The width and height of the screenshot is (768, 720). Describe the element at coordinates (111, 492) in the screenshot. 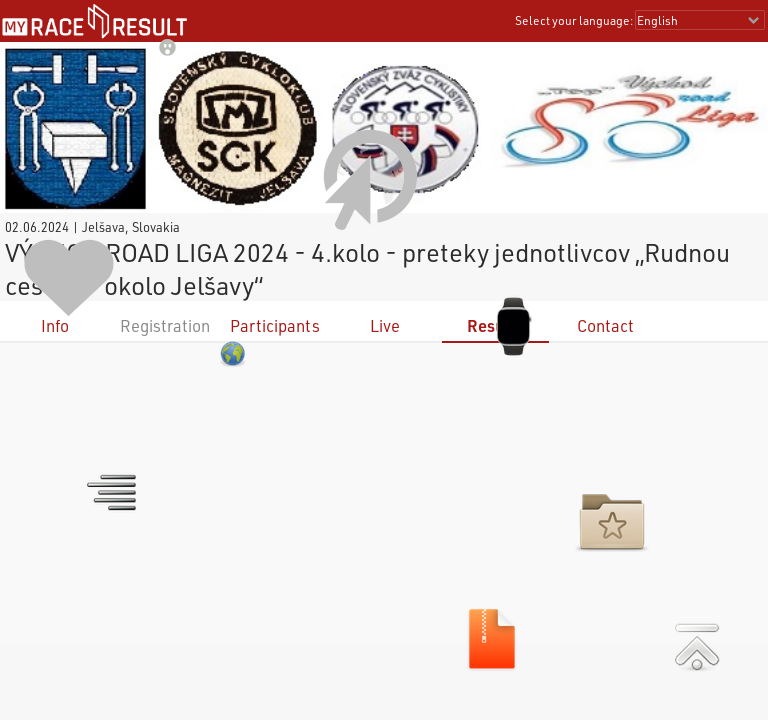

I see `align text to the right margin` at that location.